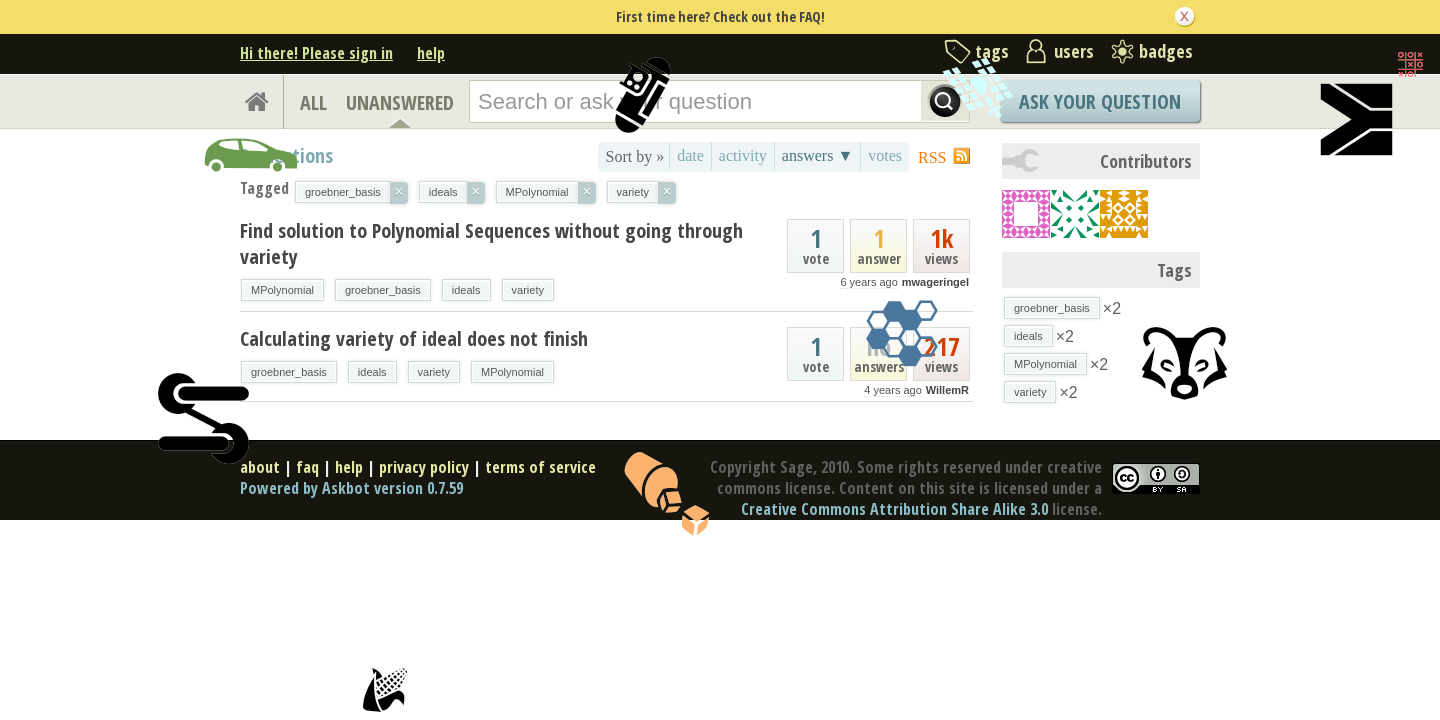 The image size is (1440, 720). I want to click on access satellite or space-related features, so click(977, 89).